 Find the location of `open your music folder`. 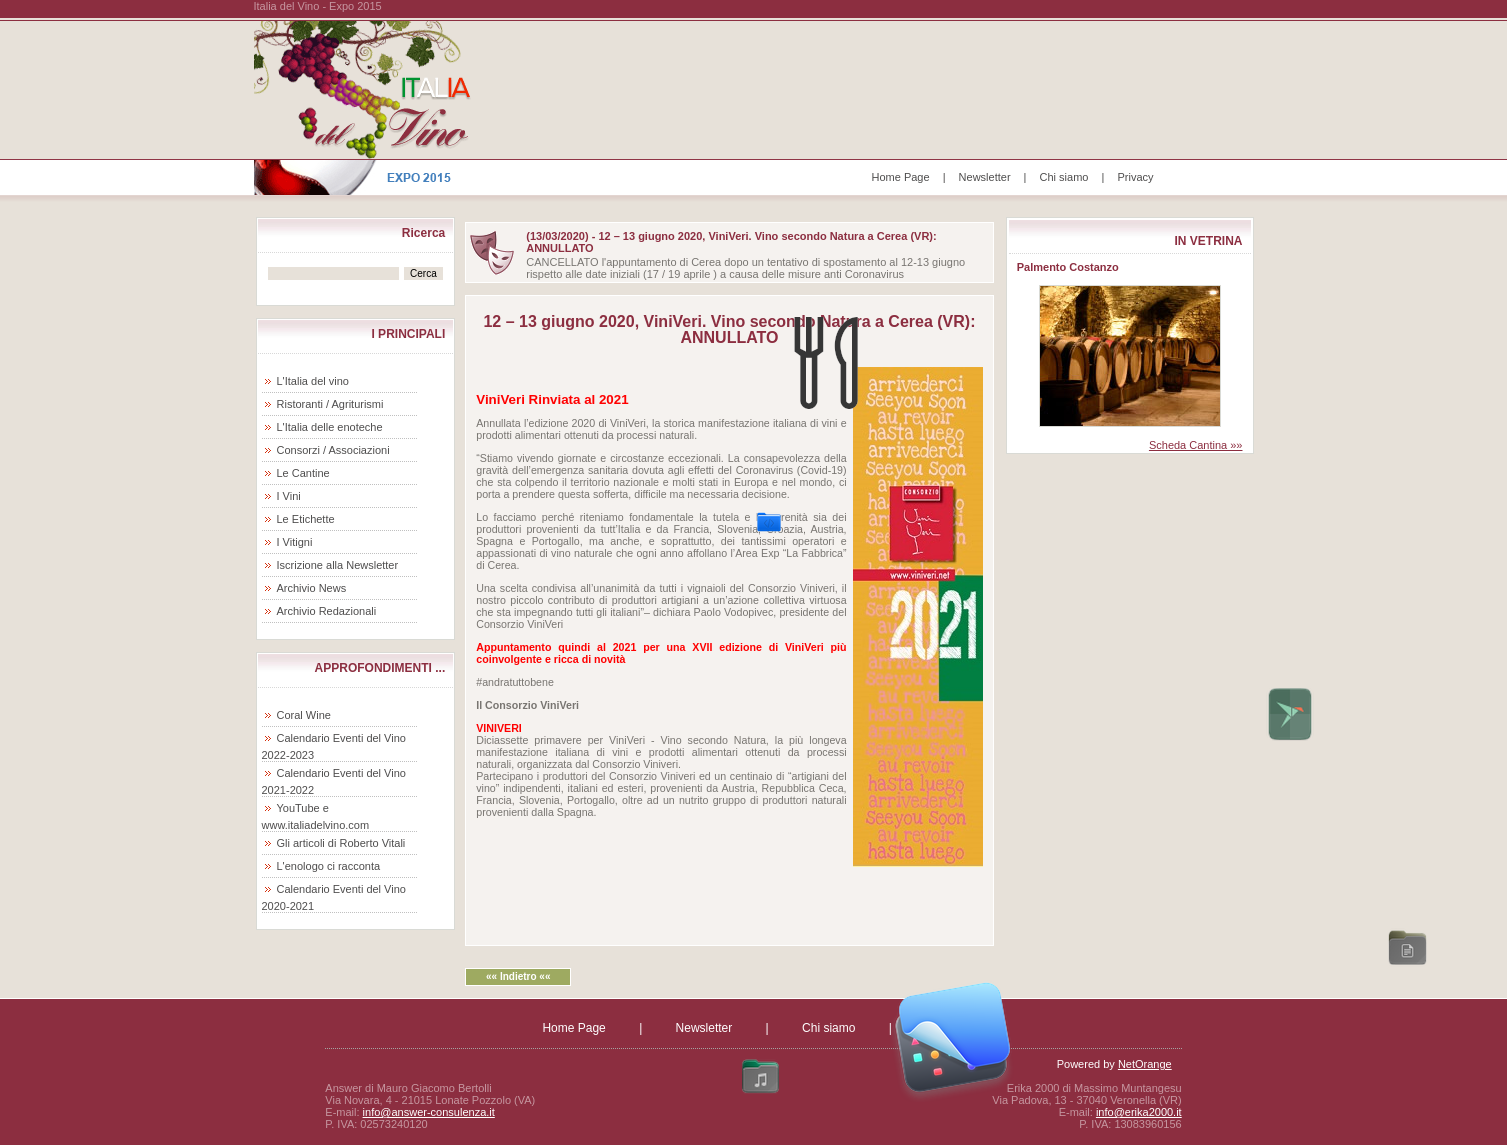

open your music folder is located at coordinates (760, 1075).